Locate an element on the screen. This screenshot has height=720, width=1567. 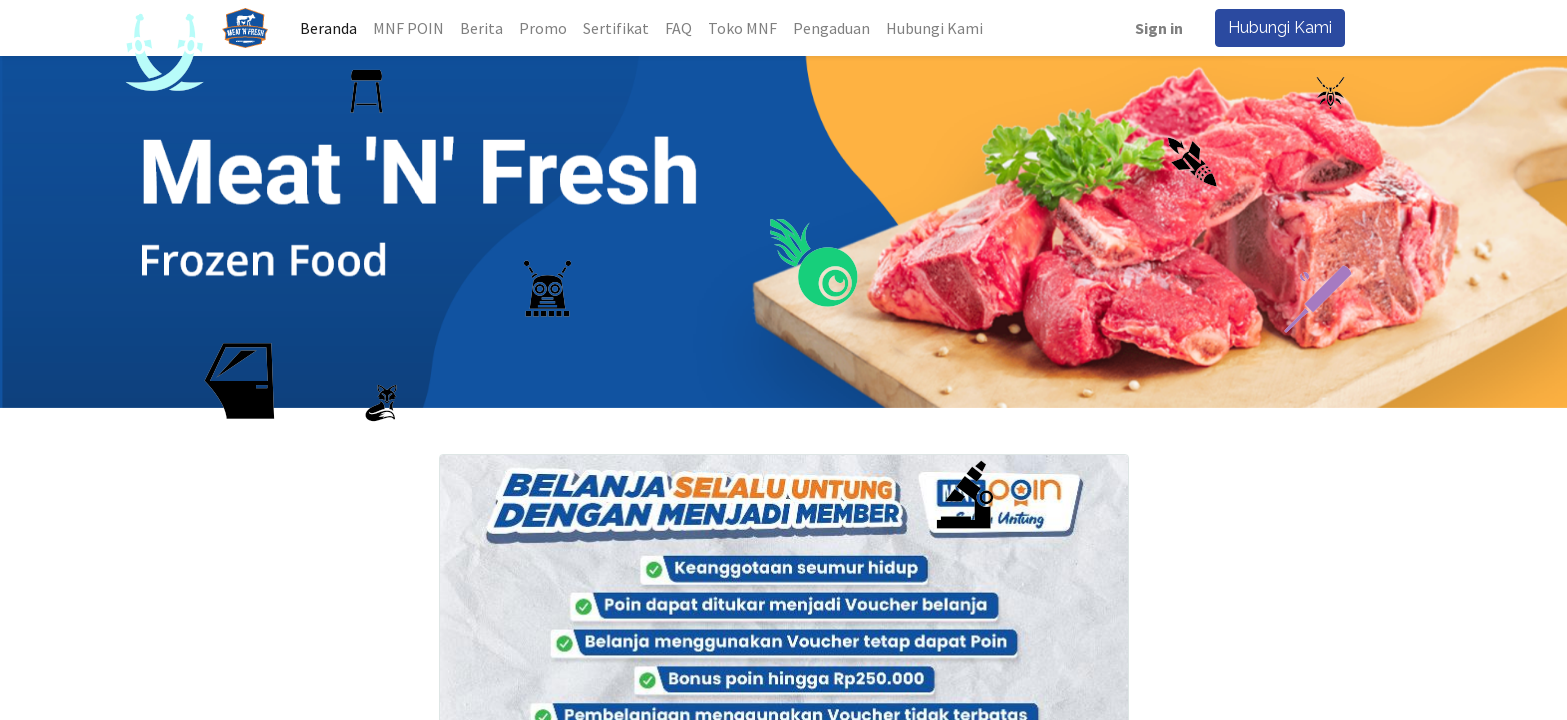
launch or deploy an application is located at coordinates (1192, 161).